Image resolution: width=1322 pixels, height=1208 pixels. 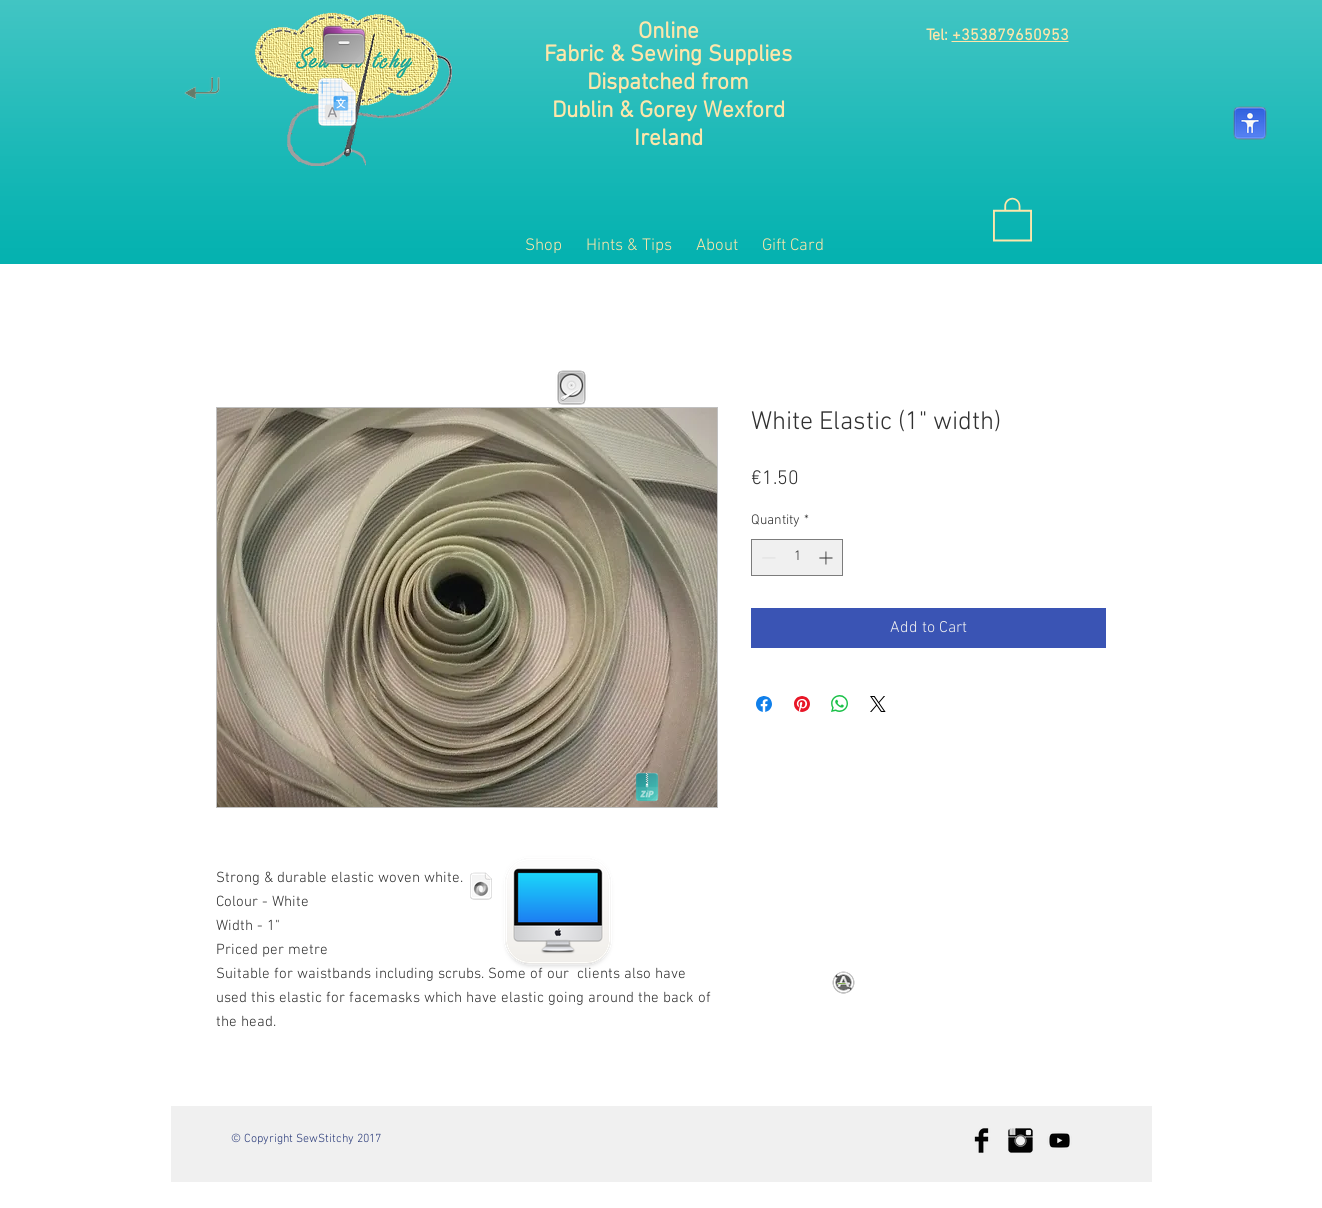 I want to click on reply to all recipients of an email, so click(x=201, y=85).